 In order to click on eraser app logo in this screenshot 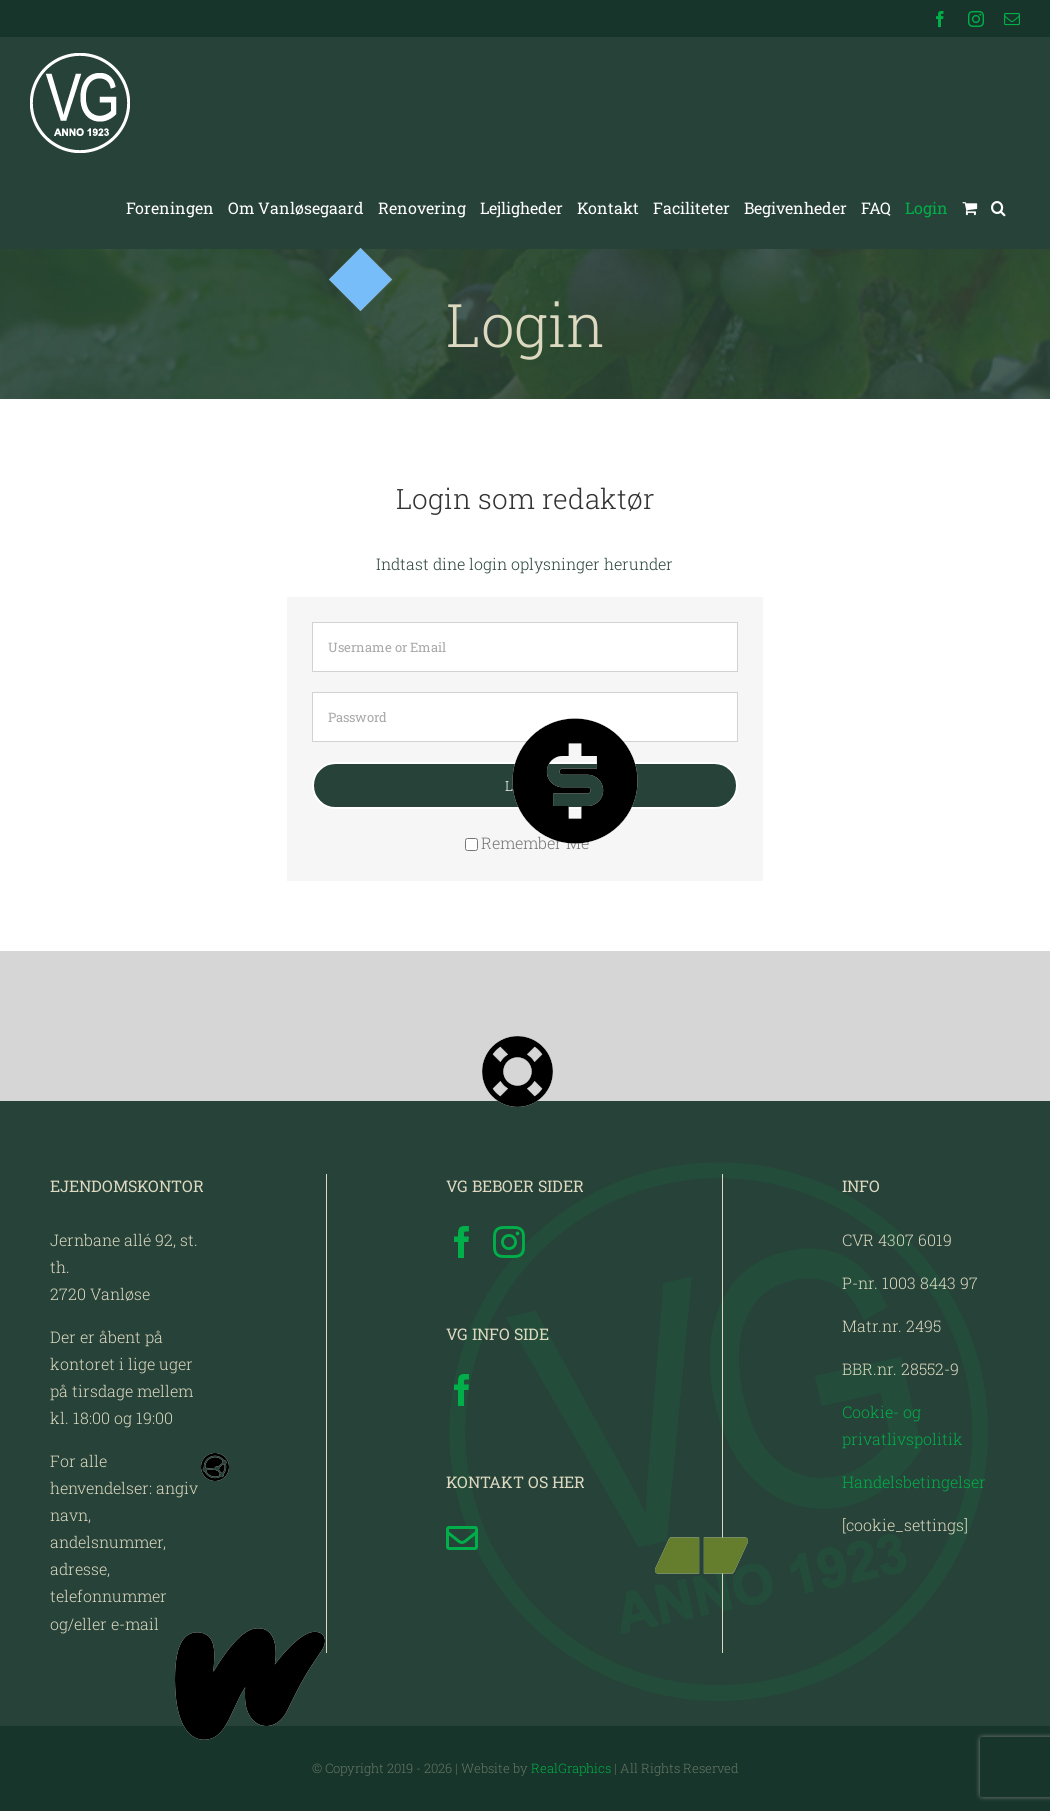, I will do `click(701, 1555)`.